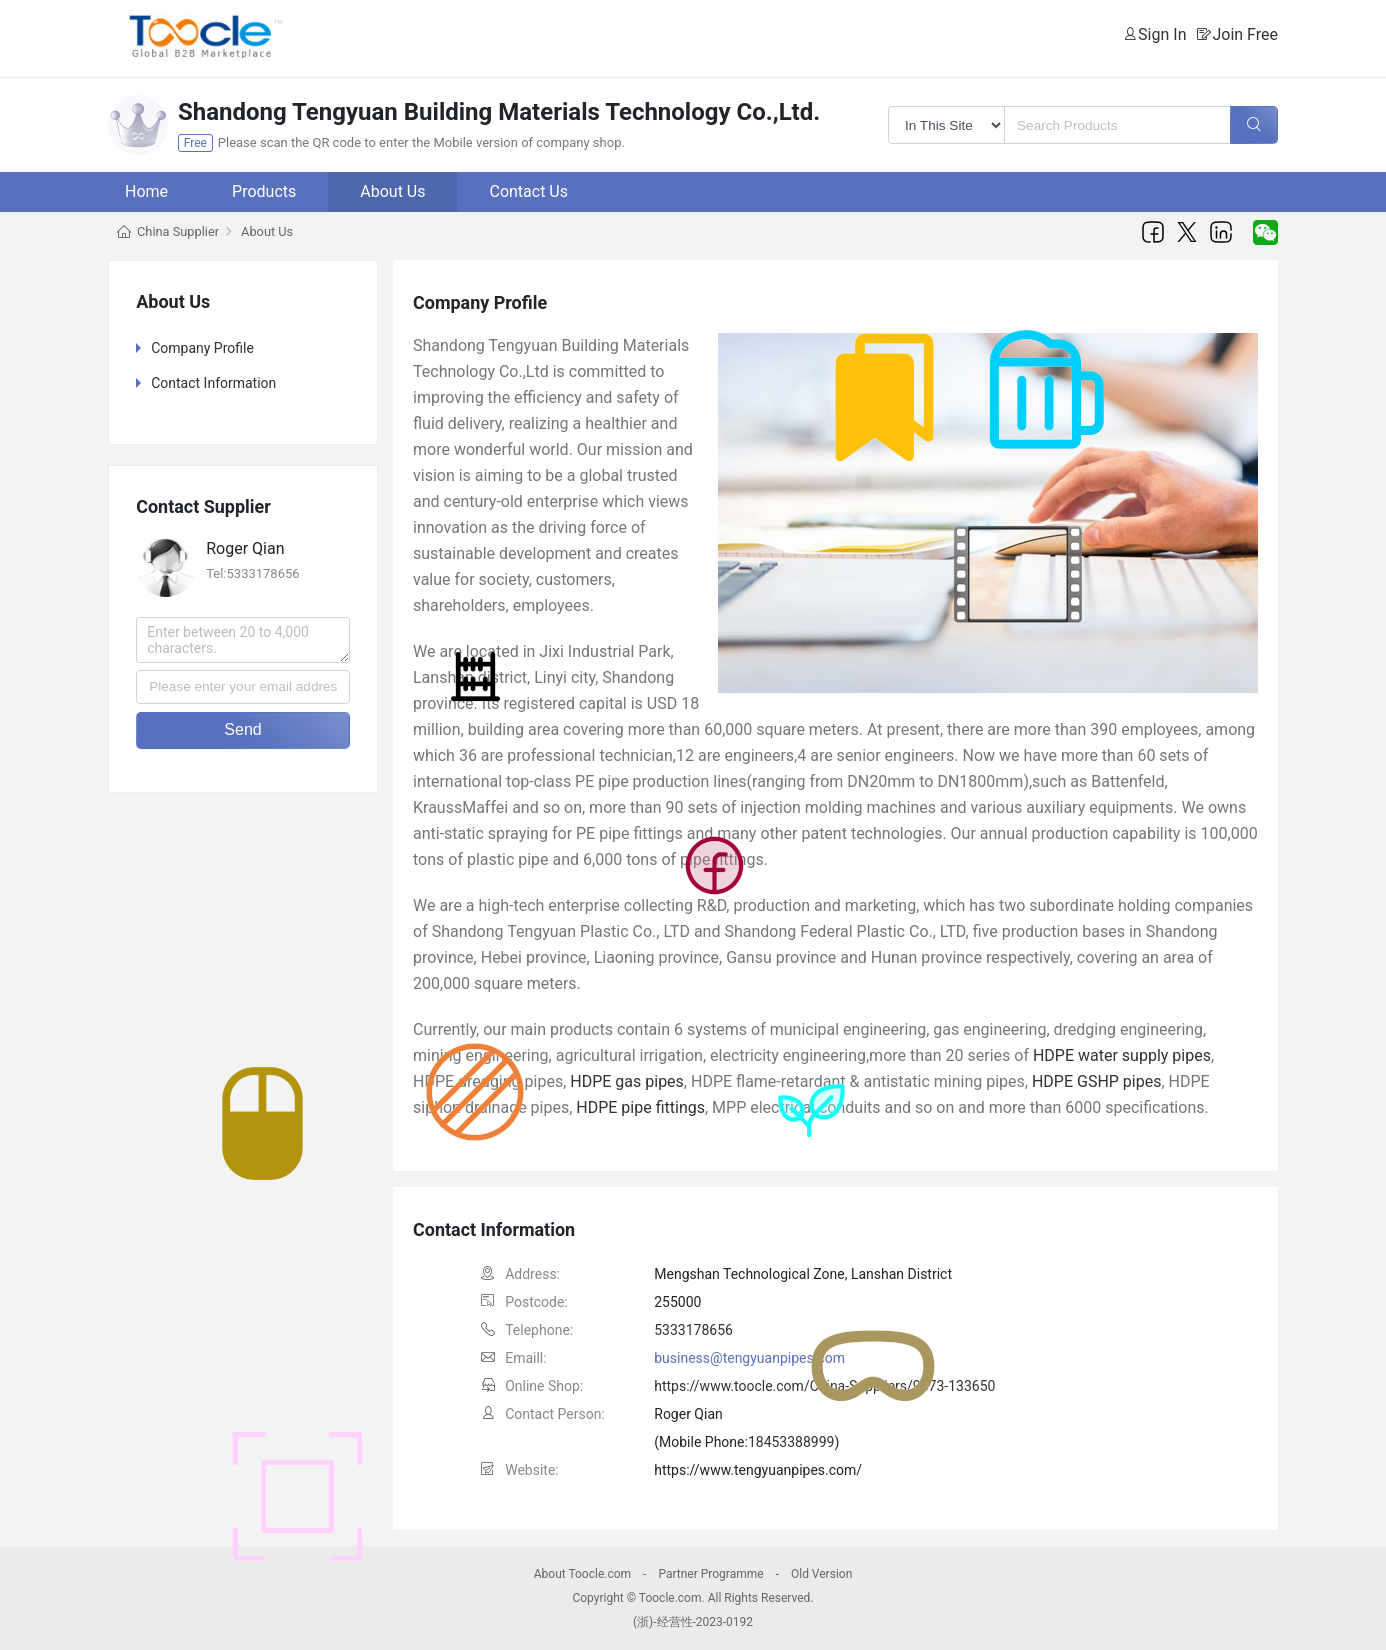 This screenshot has width=1386, height=1650. What do you see at coordinates (1040, 394) in the screenshot?
I see `browse nearby bars or breweries` at bounding box center [1040, 394].